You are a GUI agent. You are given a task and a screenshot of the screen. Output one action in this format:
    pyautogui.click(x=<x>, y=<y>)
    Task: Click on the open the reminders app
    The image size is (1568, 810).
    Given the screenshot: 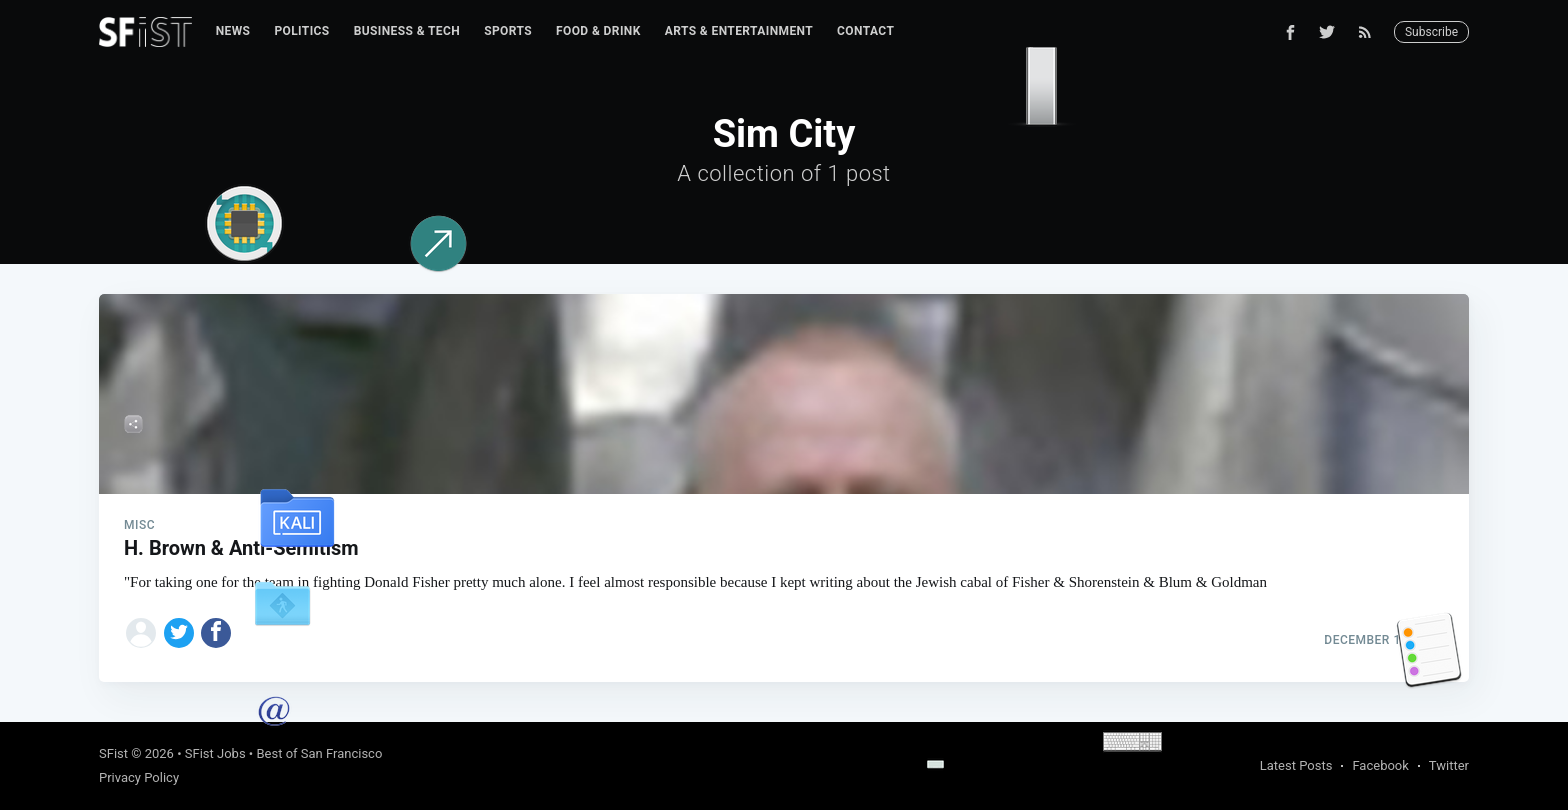 What is the action you would take?
    pyautogui.click(x=1428, y=650)
    